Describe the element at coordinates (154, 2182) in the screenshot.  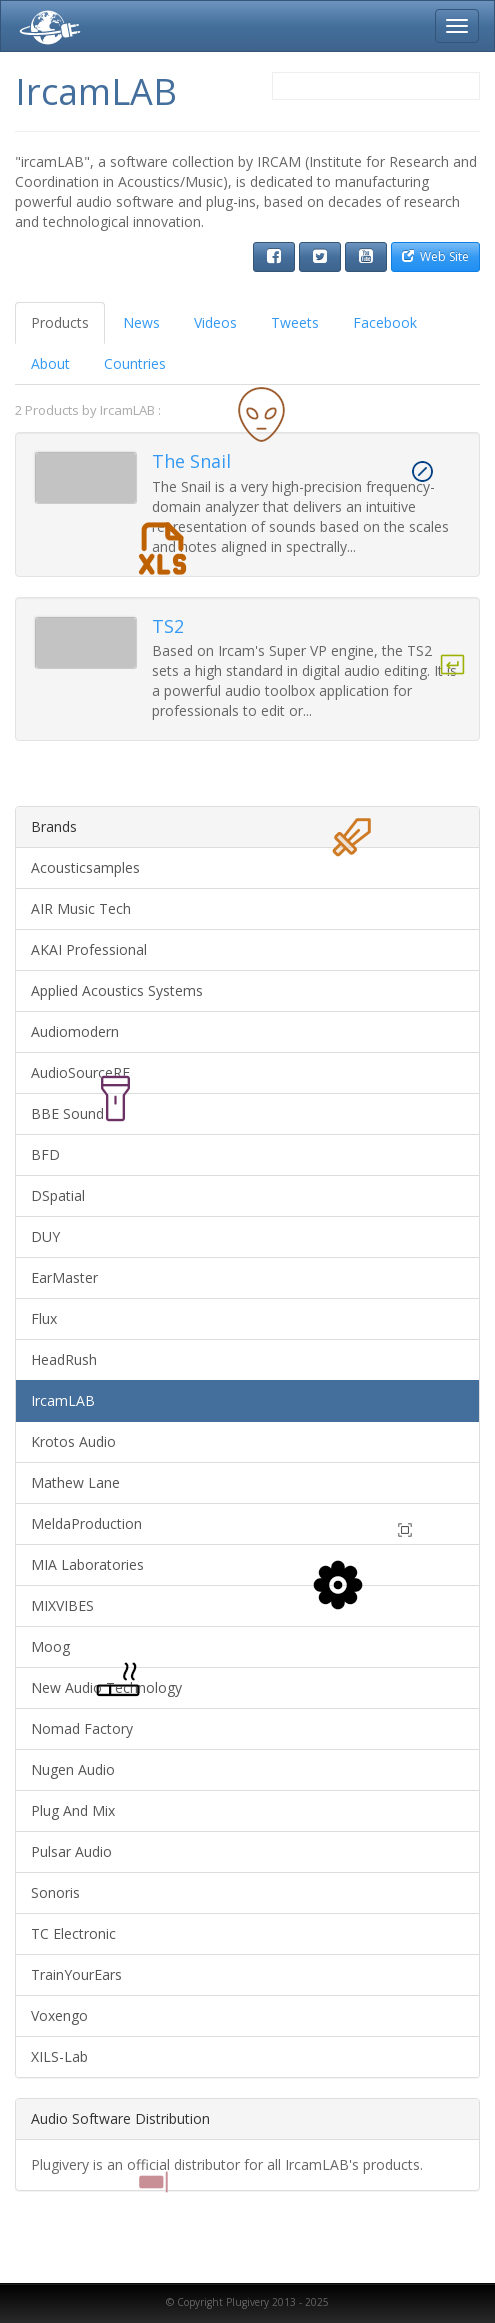
I see `align content to the right` at that location.